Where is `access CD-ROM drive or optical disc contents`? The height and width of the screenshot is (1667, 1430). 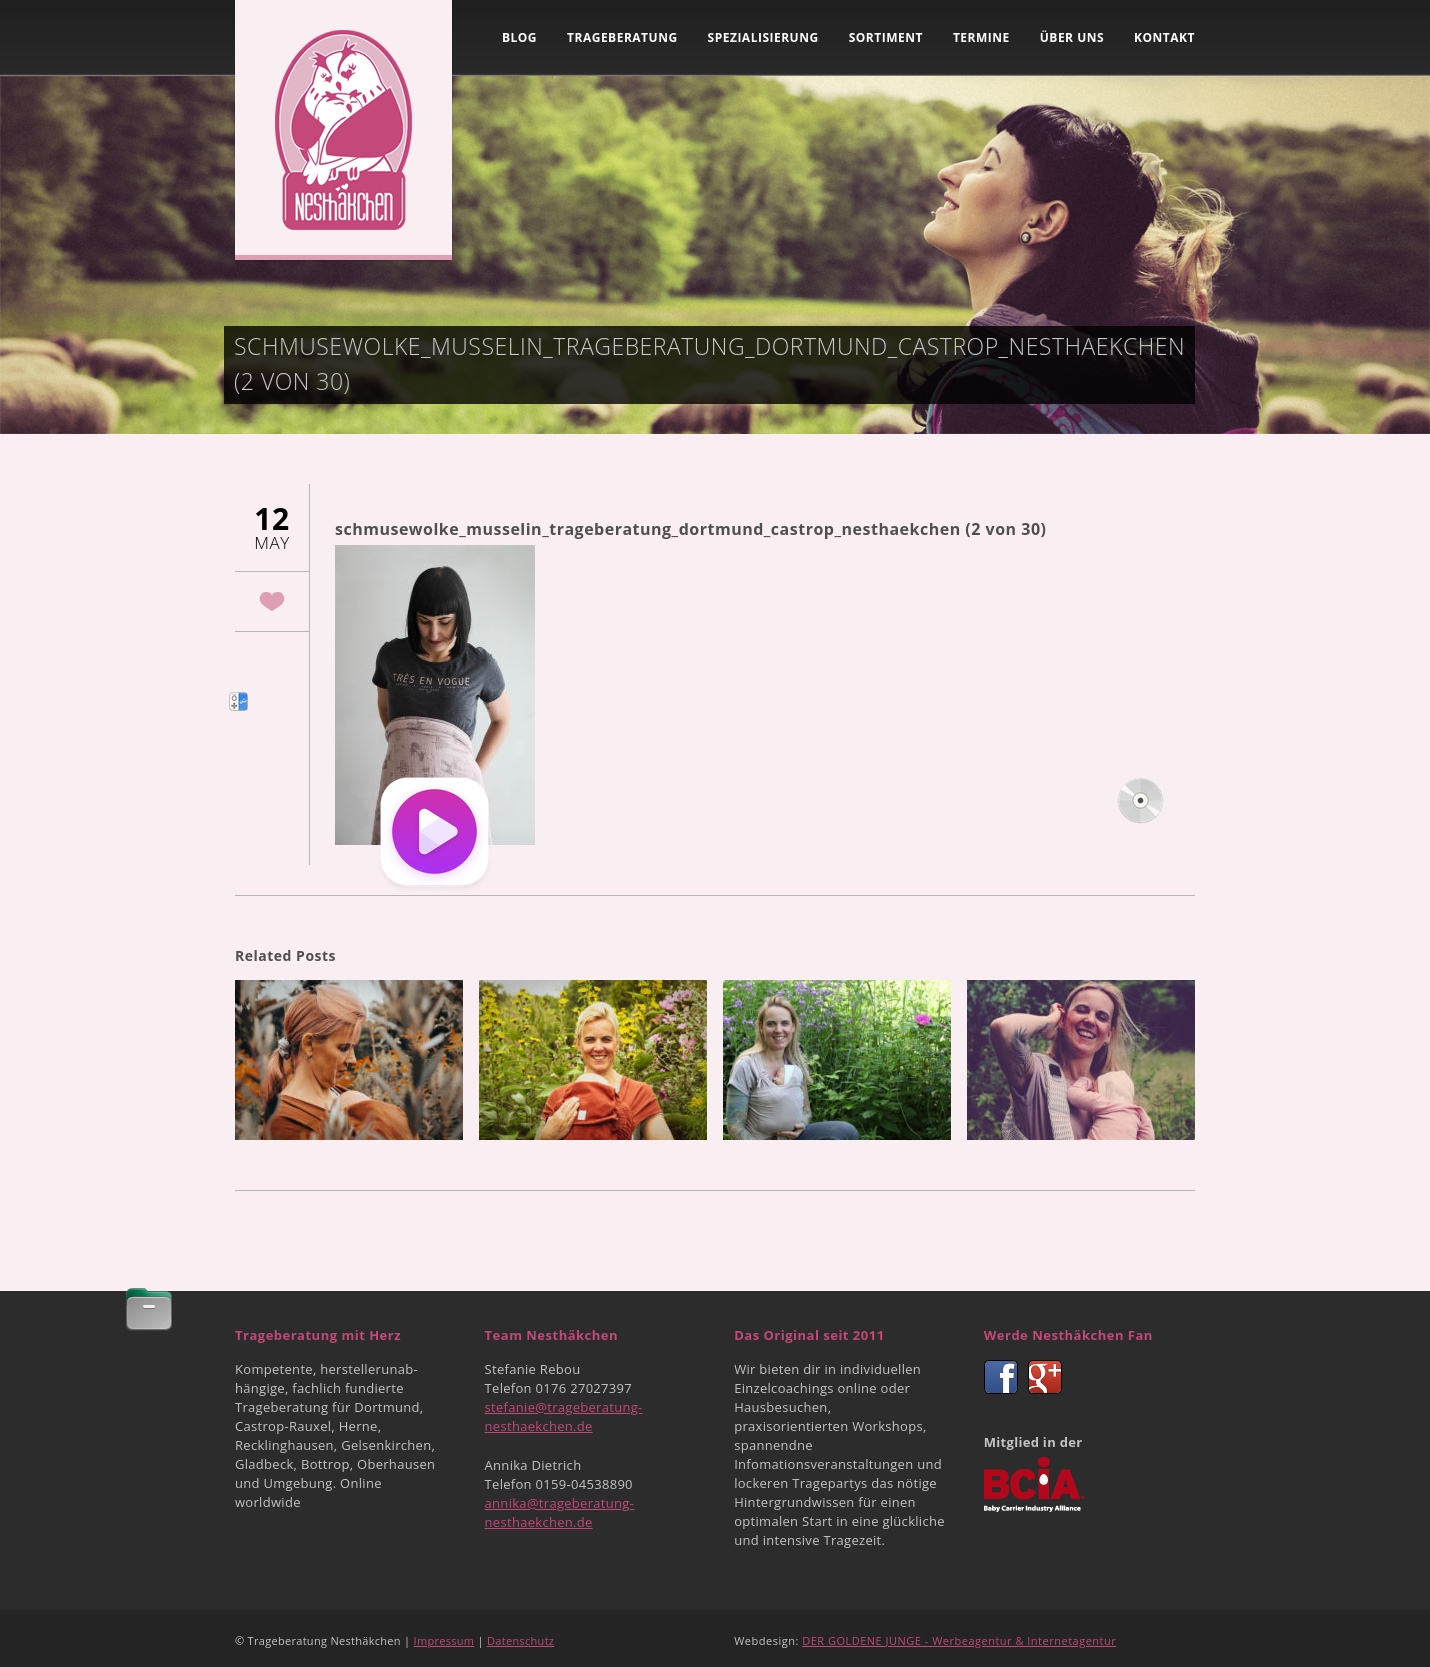
access CD-ROM drive or optical disc contents is located at coordinates (1140, 800).